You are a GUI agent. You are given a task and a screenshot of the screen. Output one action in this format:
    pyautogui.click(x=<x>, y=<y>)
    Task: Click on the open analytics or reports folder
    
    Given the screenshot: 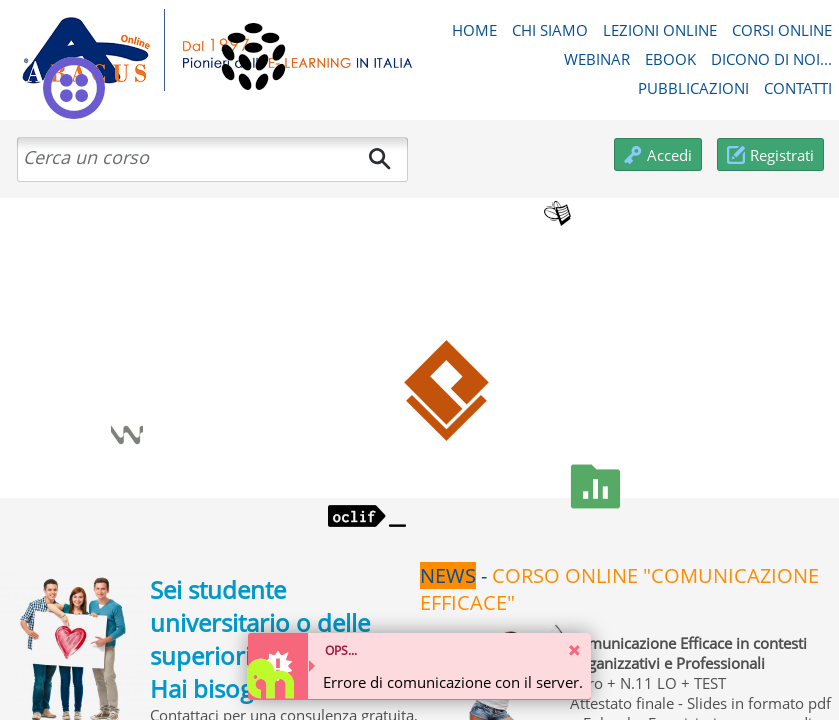 What is the action you would take?
    pyautogui.click(x=595, y=486)
    